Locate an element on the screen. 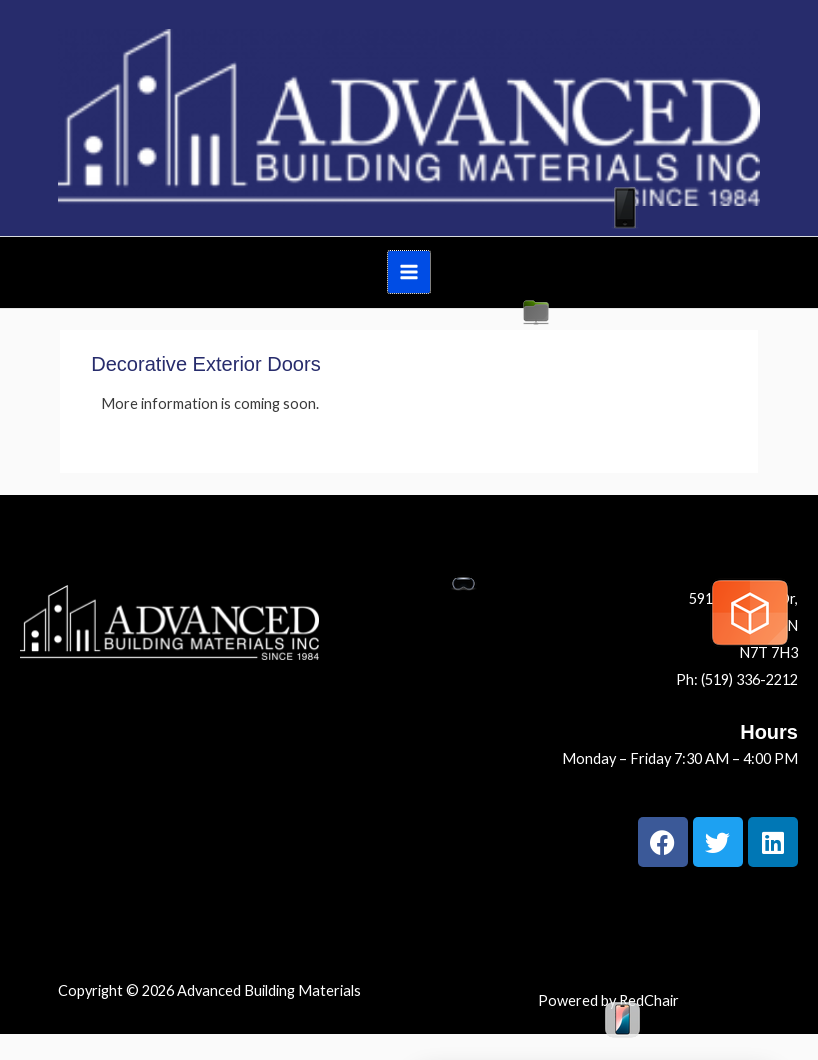  open a 3D model file in STL binary format is located at coordinates (750, 610).